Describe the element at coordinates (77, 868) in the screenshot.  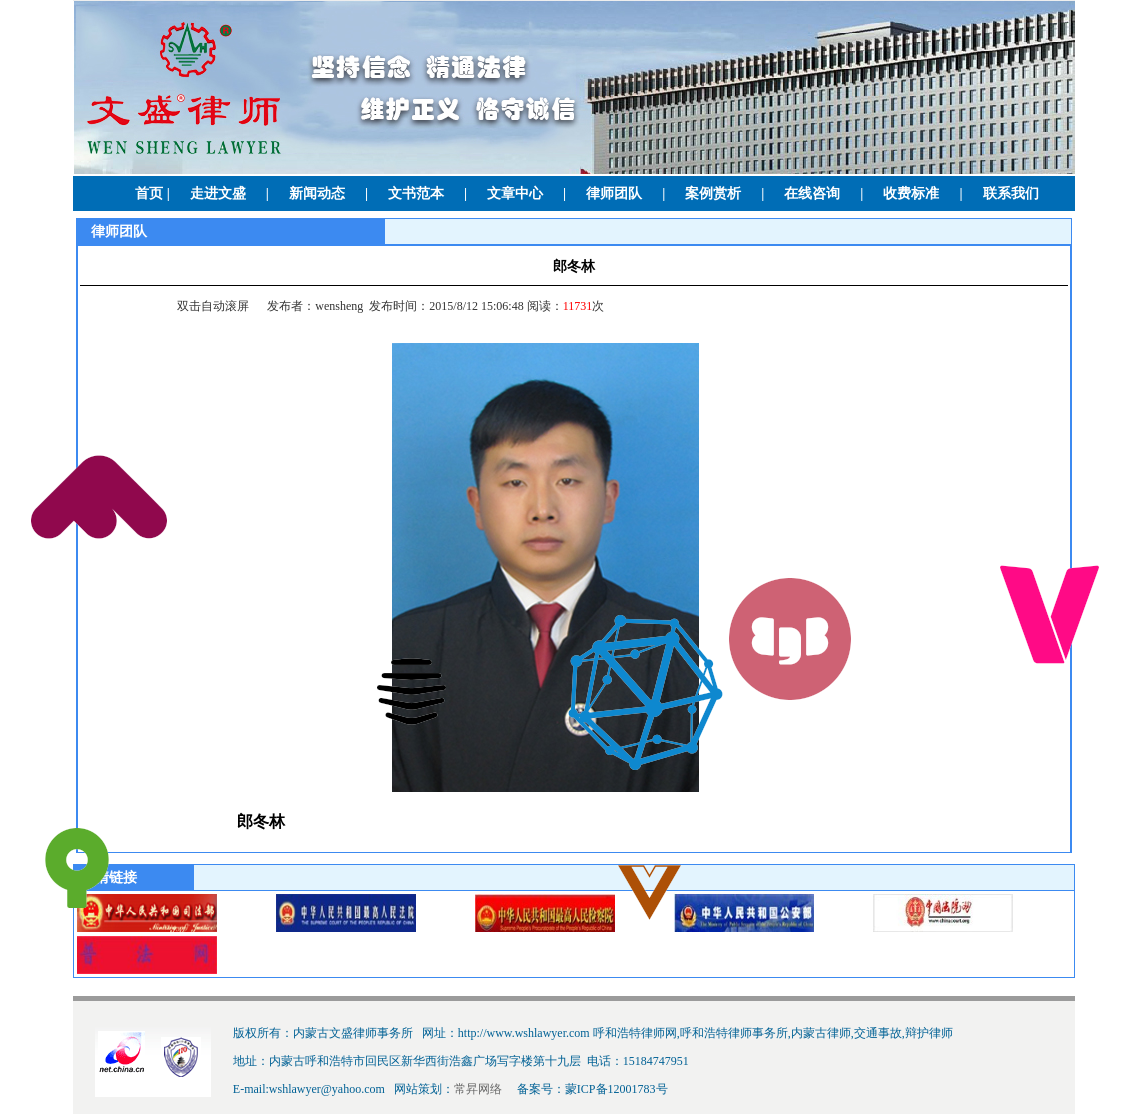
I see `open sourcetree git client` at that location.